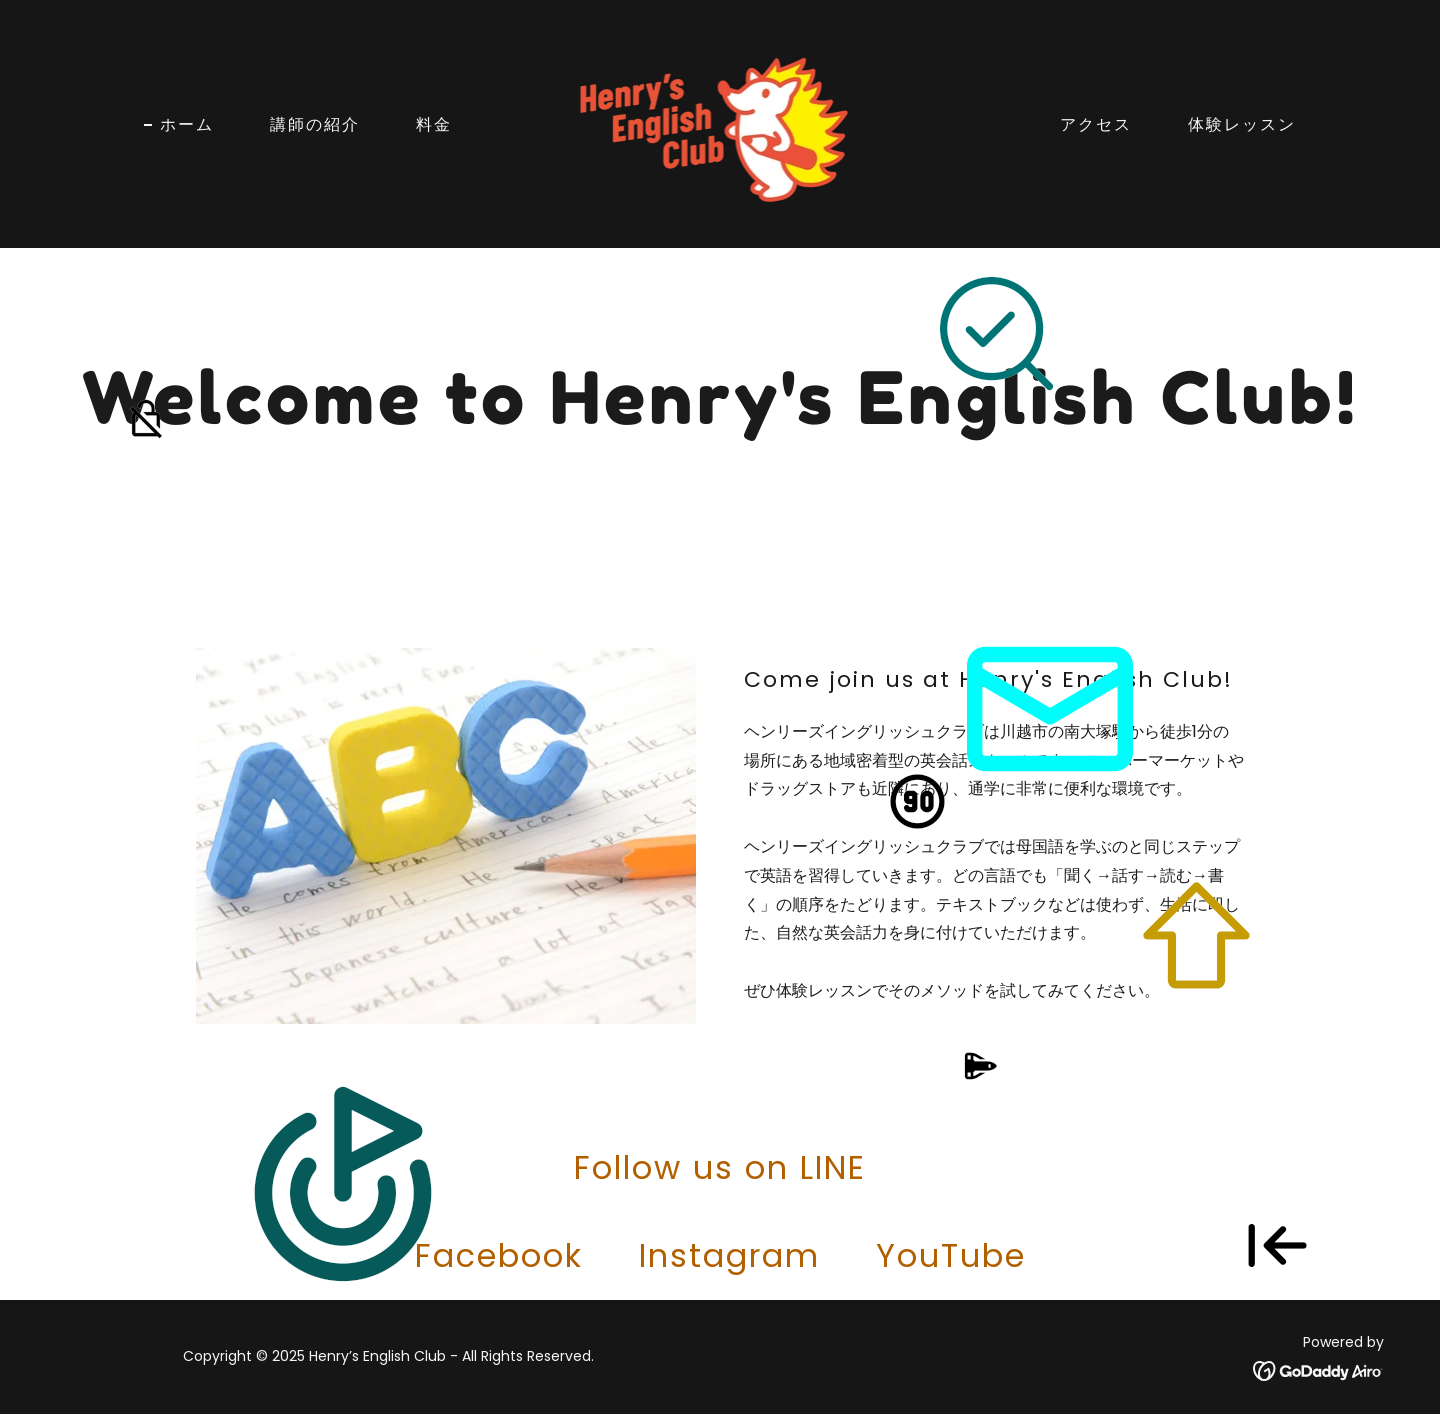  Describe the element at coordinates (982, 1066) in the screenshot. I see `launch or deploy an application` at that location.